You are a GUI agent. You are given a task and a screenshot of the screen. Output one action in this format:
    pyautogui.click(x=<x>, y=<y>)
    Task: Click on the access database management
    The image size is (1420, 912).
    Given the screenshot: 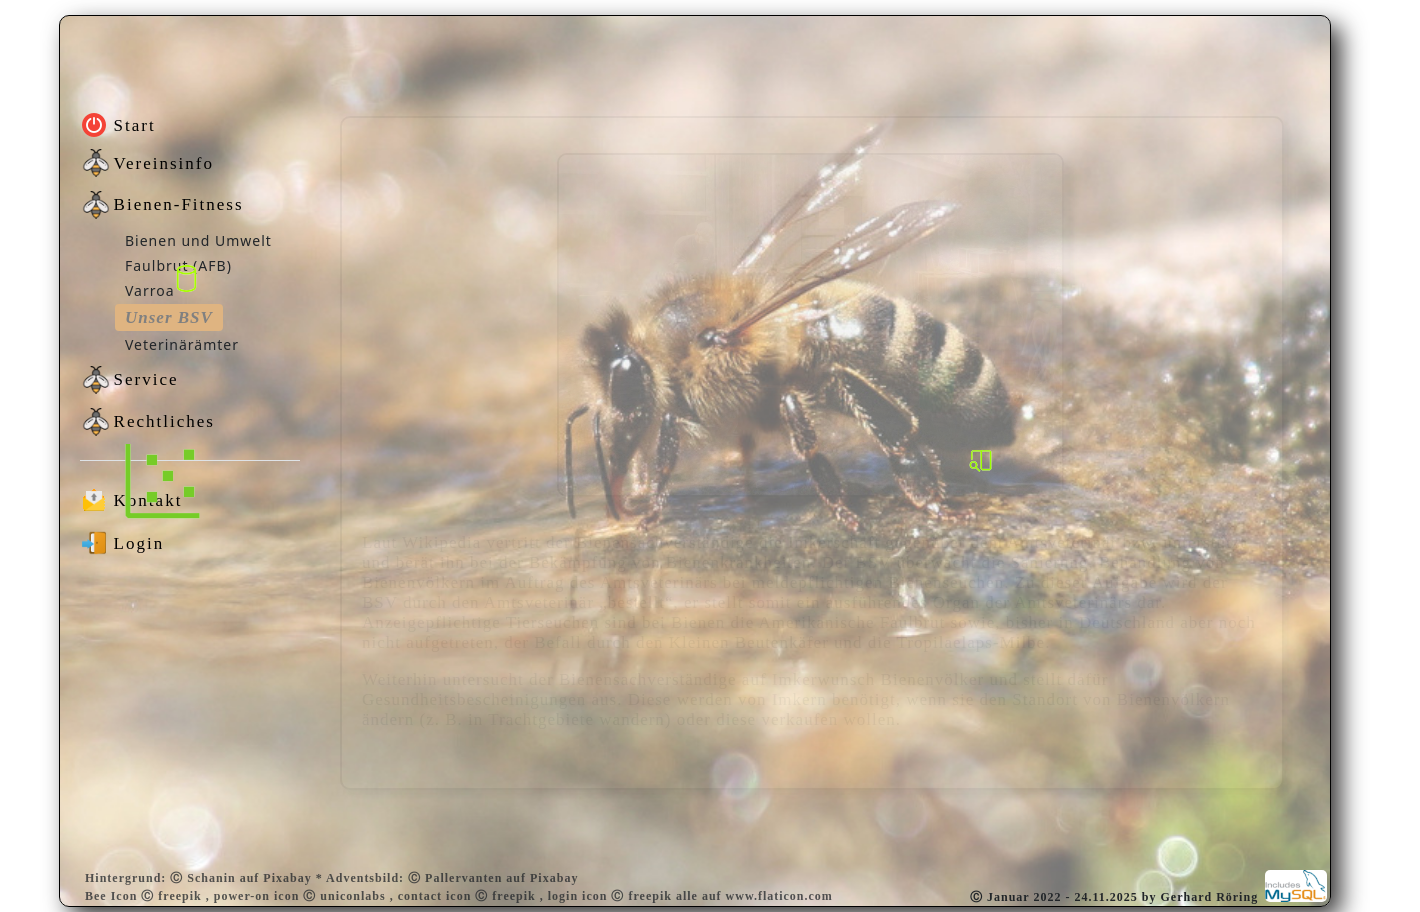 What is the action you would take?
    pyautogui.click(x=186, y=278)
    